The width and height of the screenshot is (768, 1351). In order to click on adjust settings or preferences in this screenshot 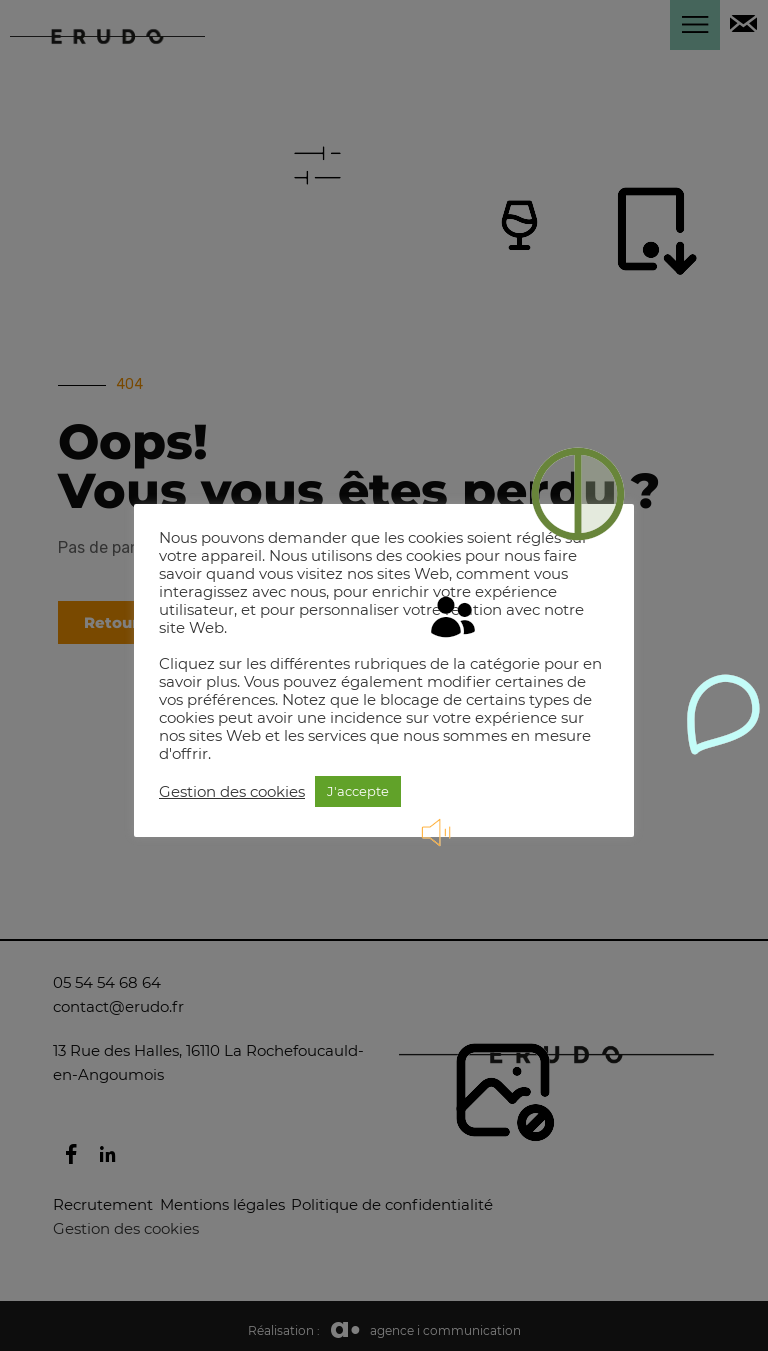, I will do `click(317, 165)`.